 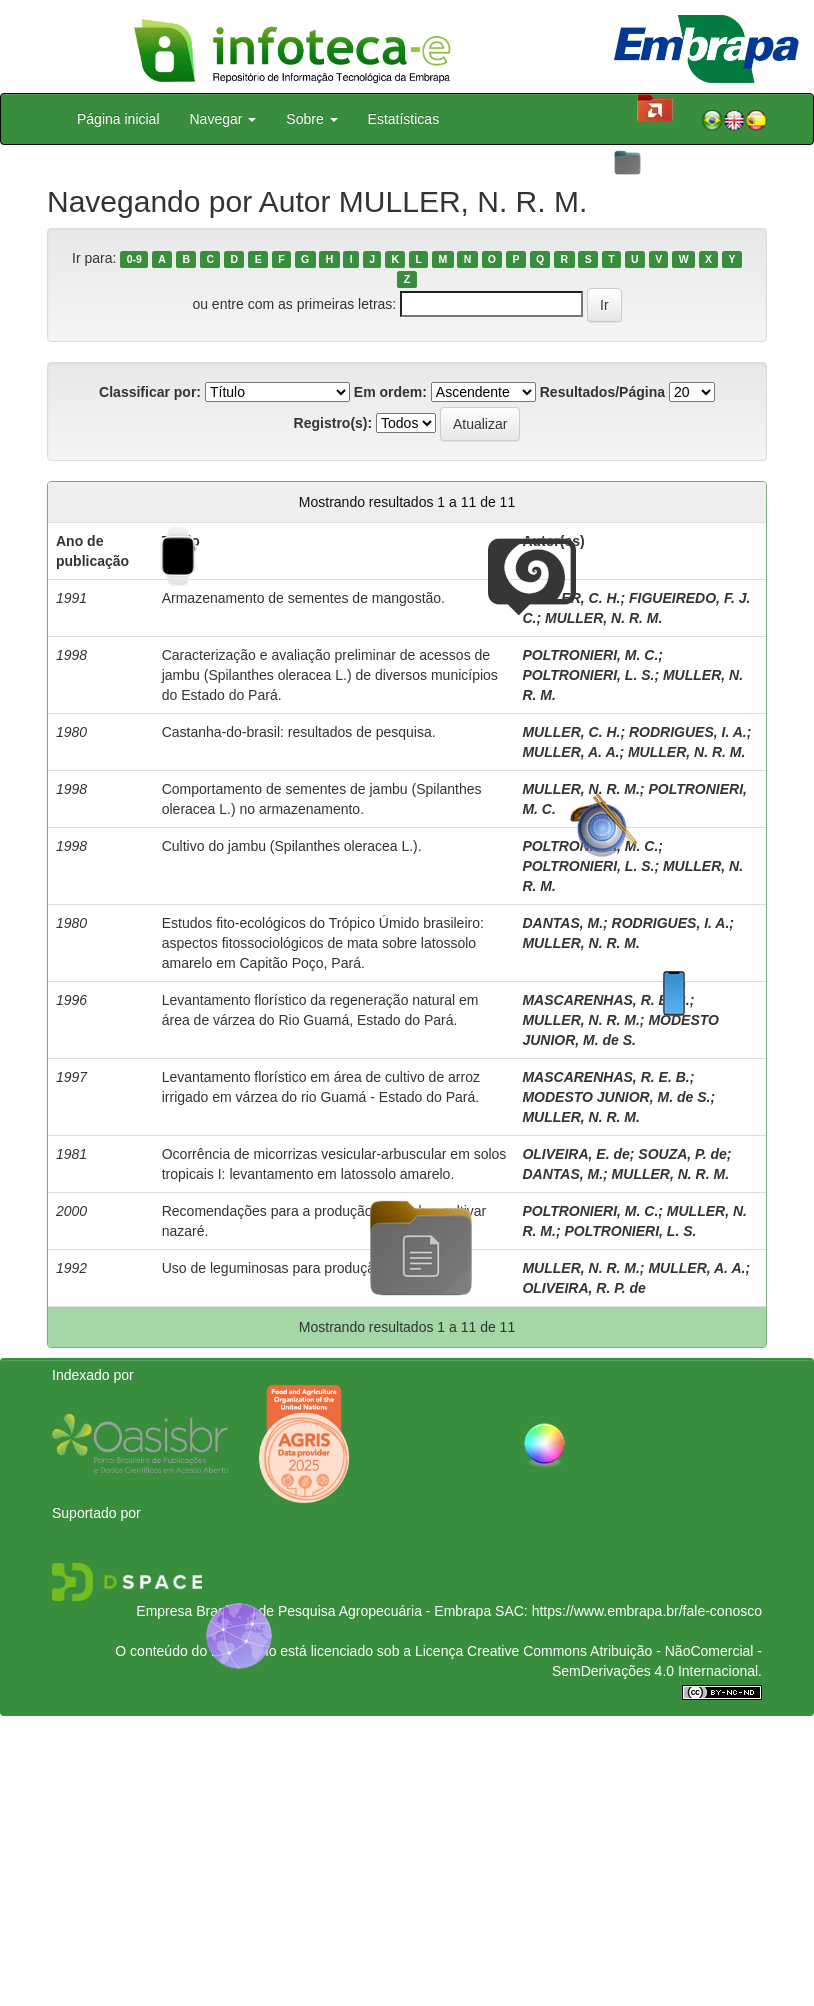 I want to click on folder containing AMD-related files or drivers, so click(x=655, y=109).